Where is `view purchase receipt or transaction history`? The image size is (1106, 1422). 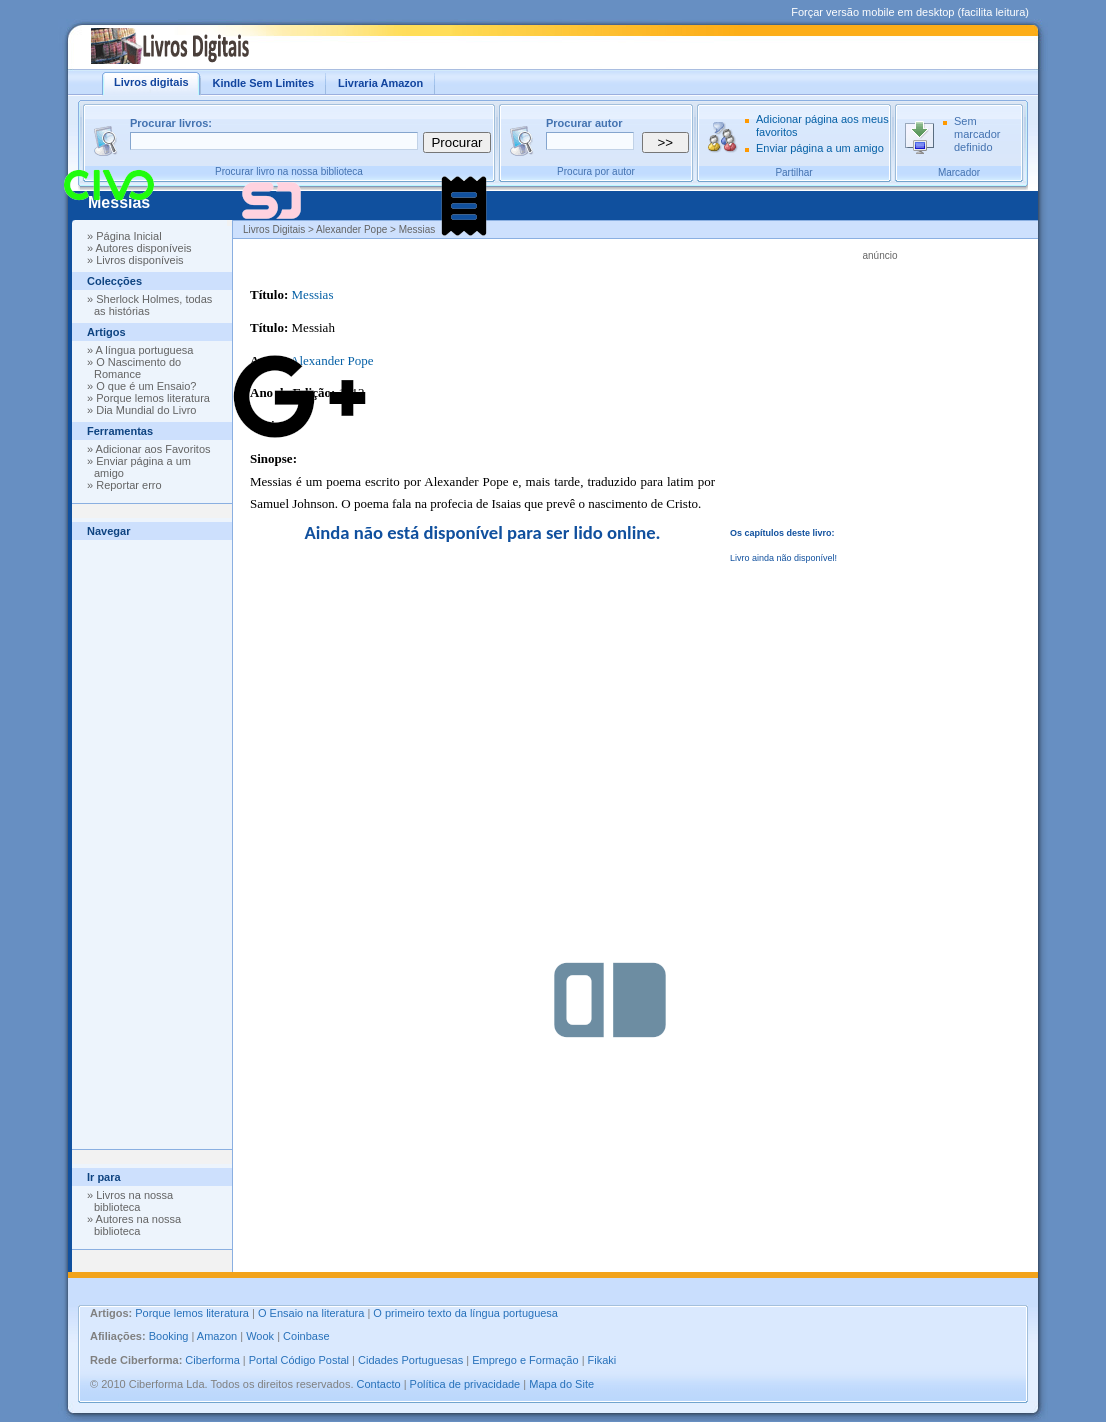 view purchase receipt or transaction history is located at coordinates (464, 206).